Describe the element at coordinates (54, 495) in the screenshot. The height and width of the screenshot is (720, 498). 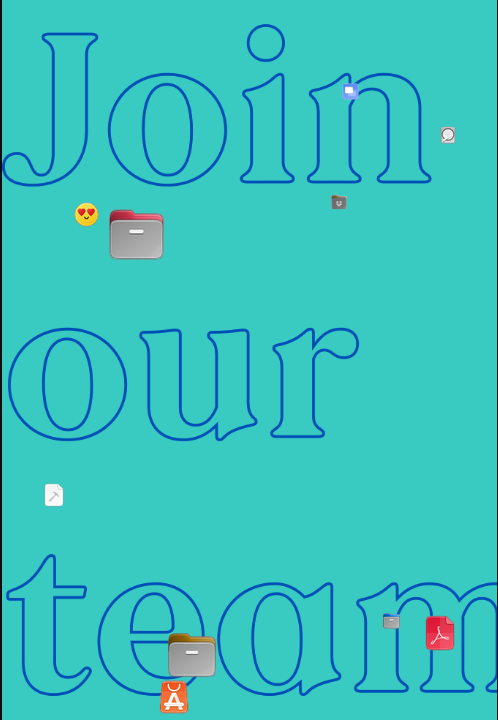
I see `a makefile used for building or compiling software` at that location.